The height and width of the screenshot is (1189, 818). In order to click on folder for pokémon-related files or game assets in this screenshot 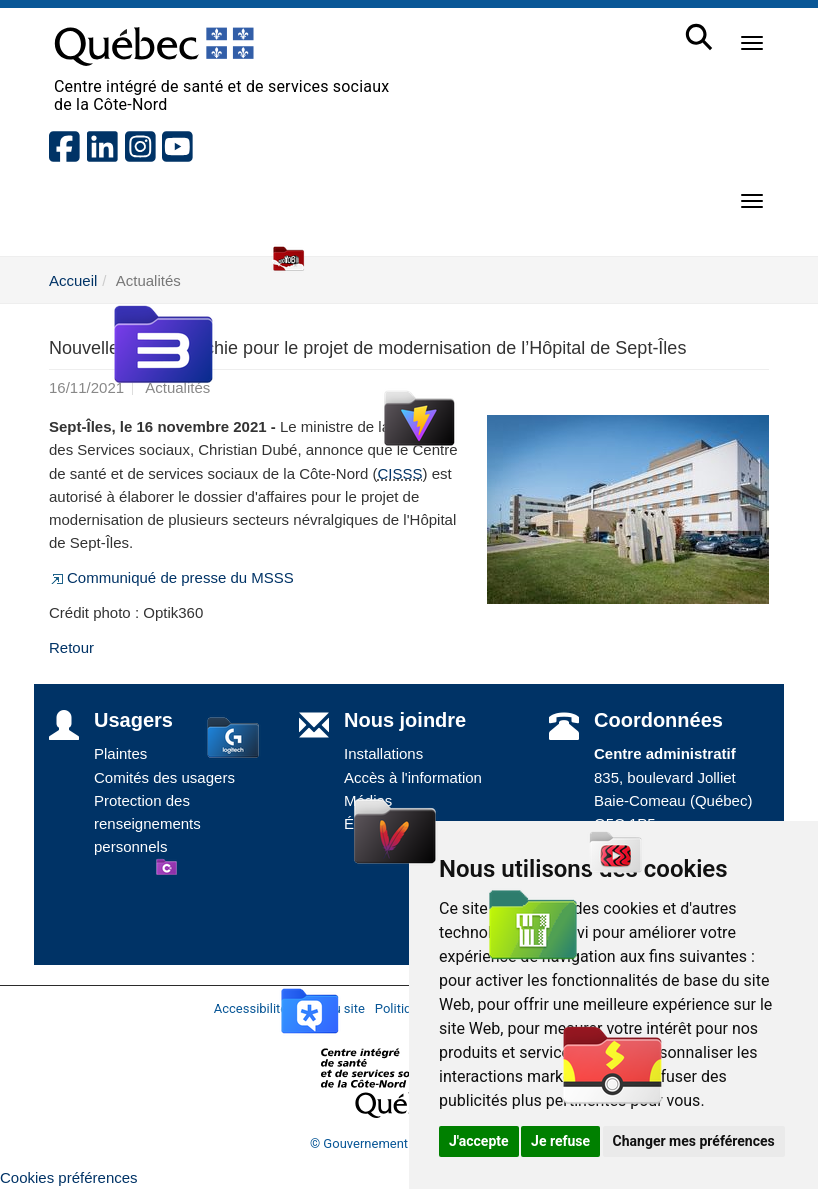, I will do `click(612, 1068)`.